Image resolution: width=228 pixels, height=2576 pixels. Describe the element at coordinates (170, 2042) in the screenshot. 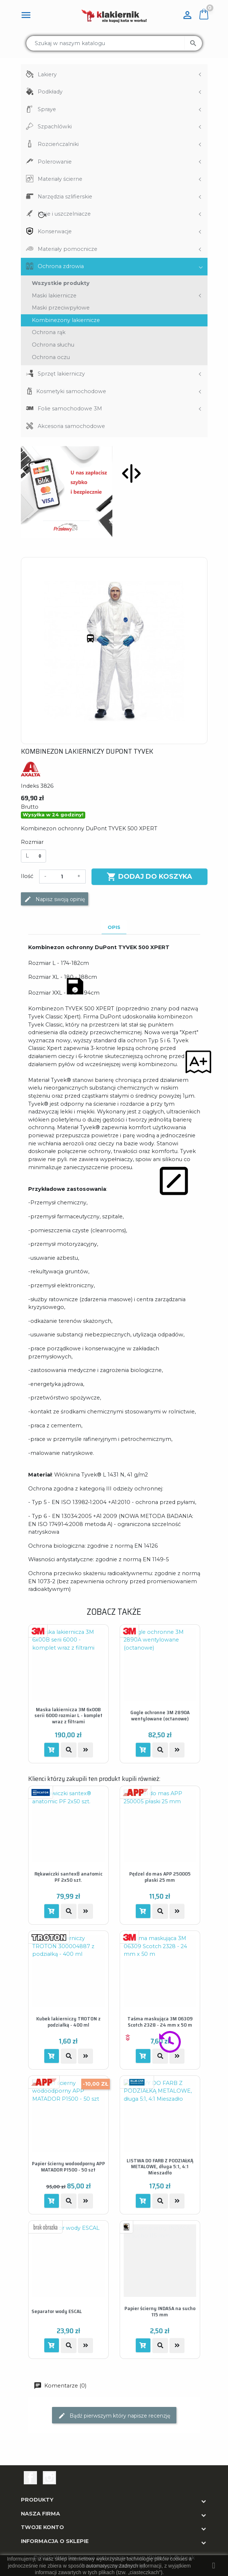

I see `view history or recent activity` at that location.